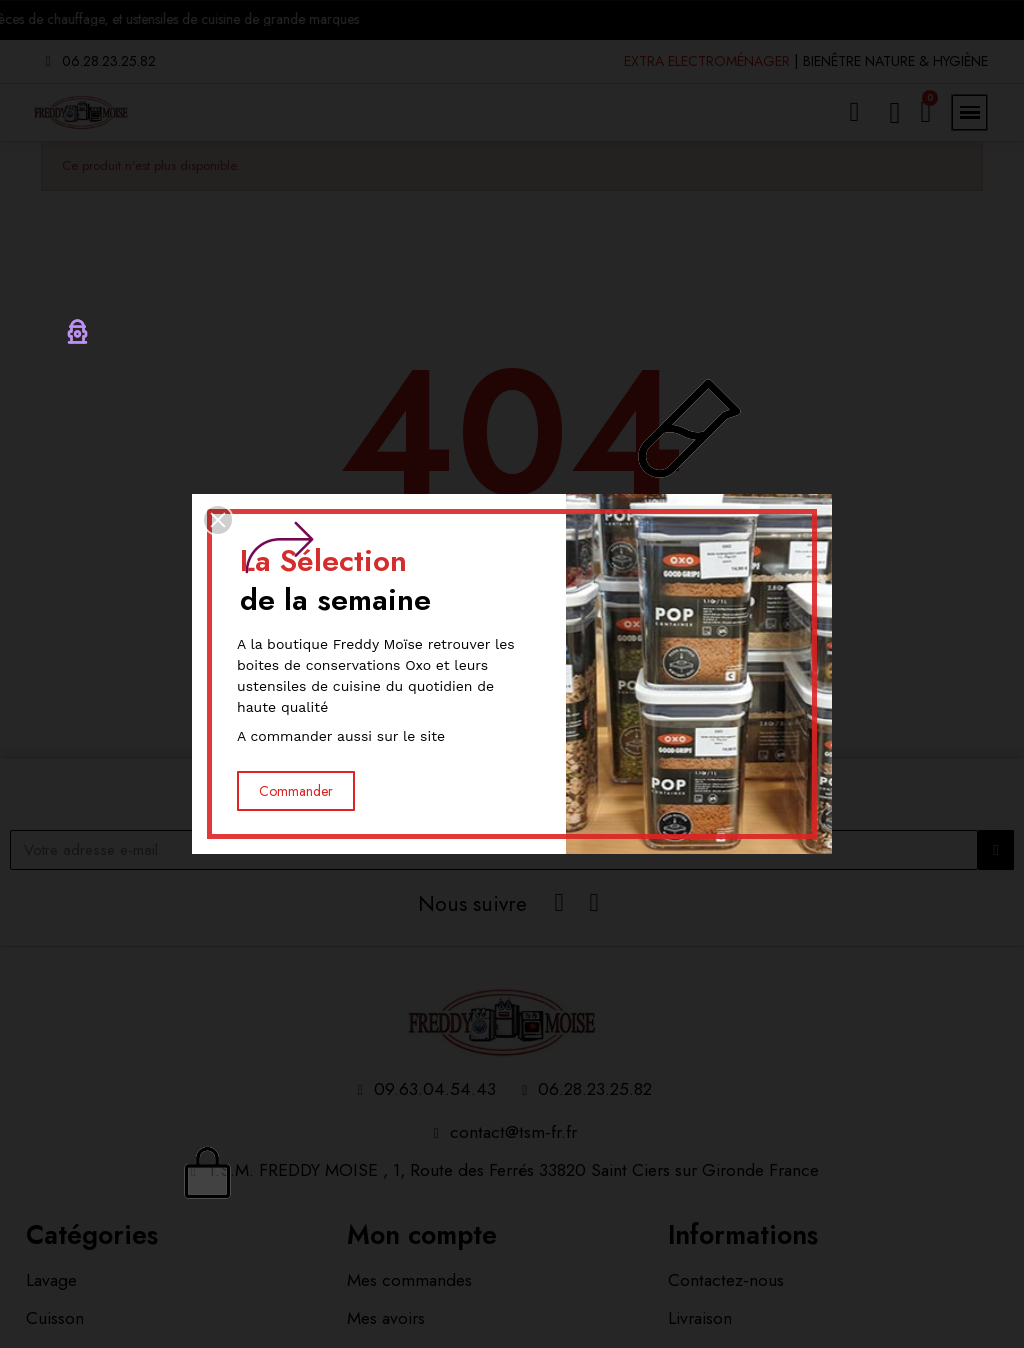  I want to click on share or forward content, so click(279, 547).